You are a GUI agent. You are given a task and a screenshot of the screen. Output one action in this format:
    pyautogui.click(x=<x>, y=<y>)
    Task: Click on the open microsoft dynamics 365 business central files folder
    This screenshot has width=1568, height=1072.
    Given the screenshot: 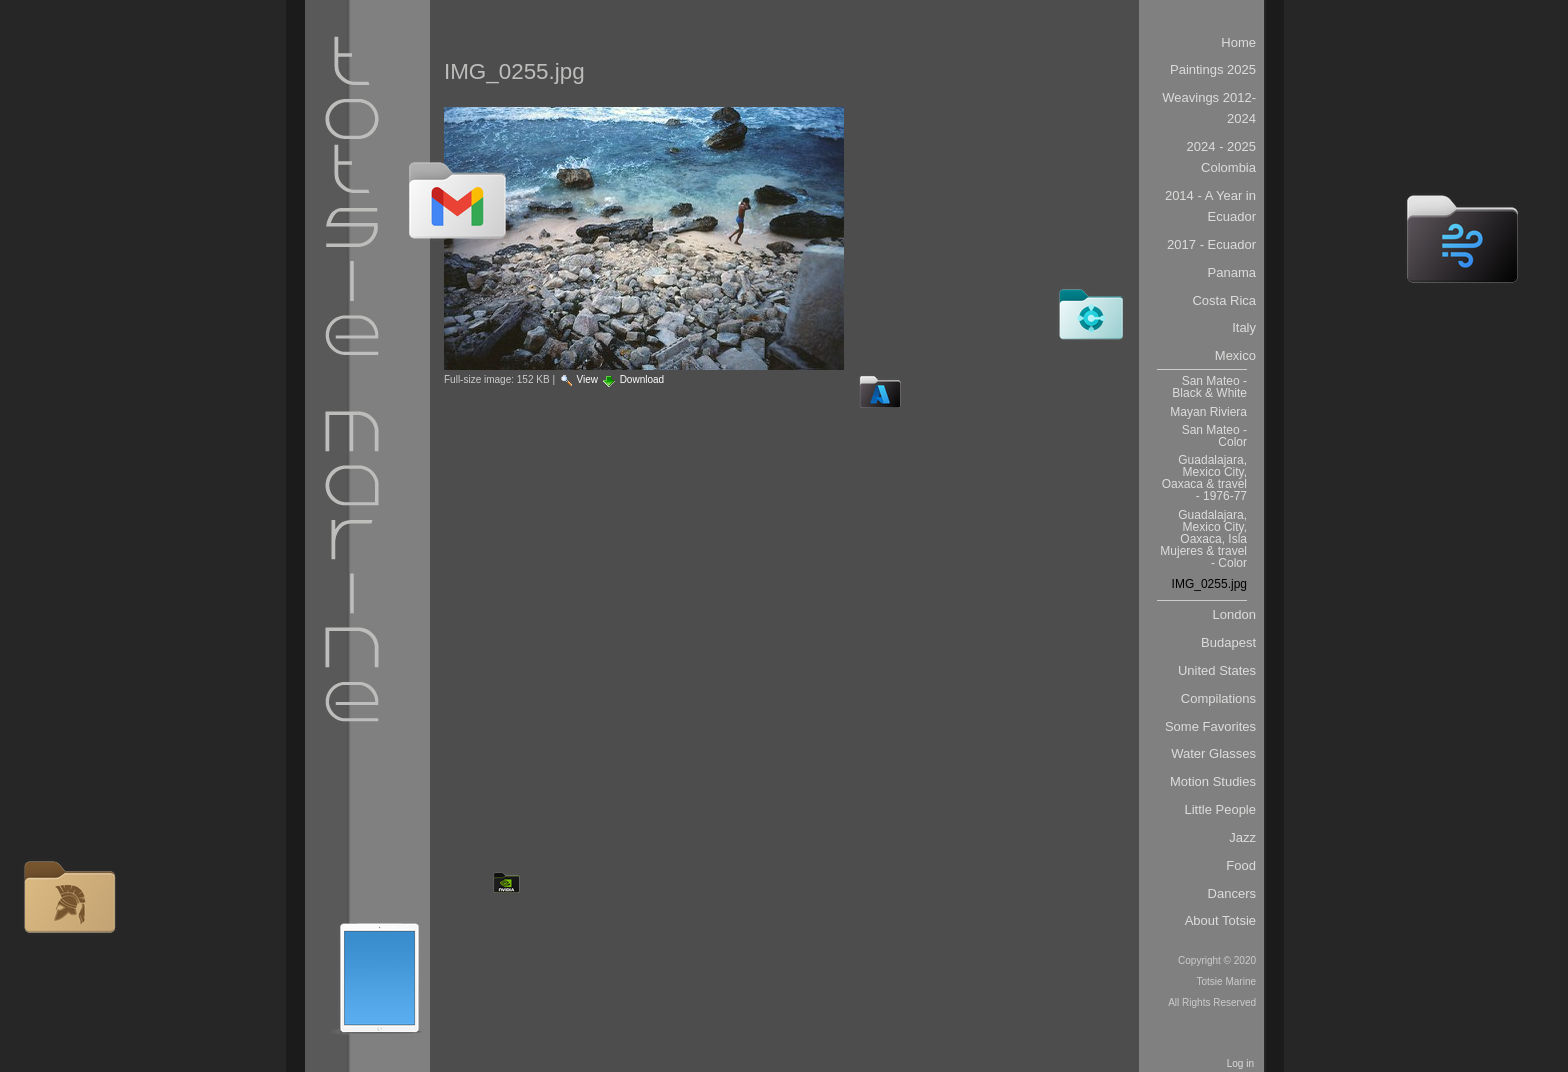 What is the action you would take?
    pyautogui.click(x=1091, y=316)
    